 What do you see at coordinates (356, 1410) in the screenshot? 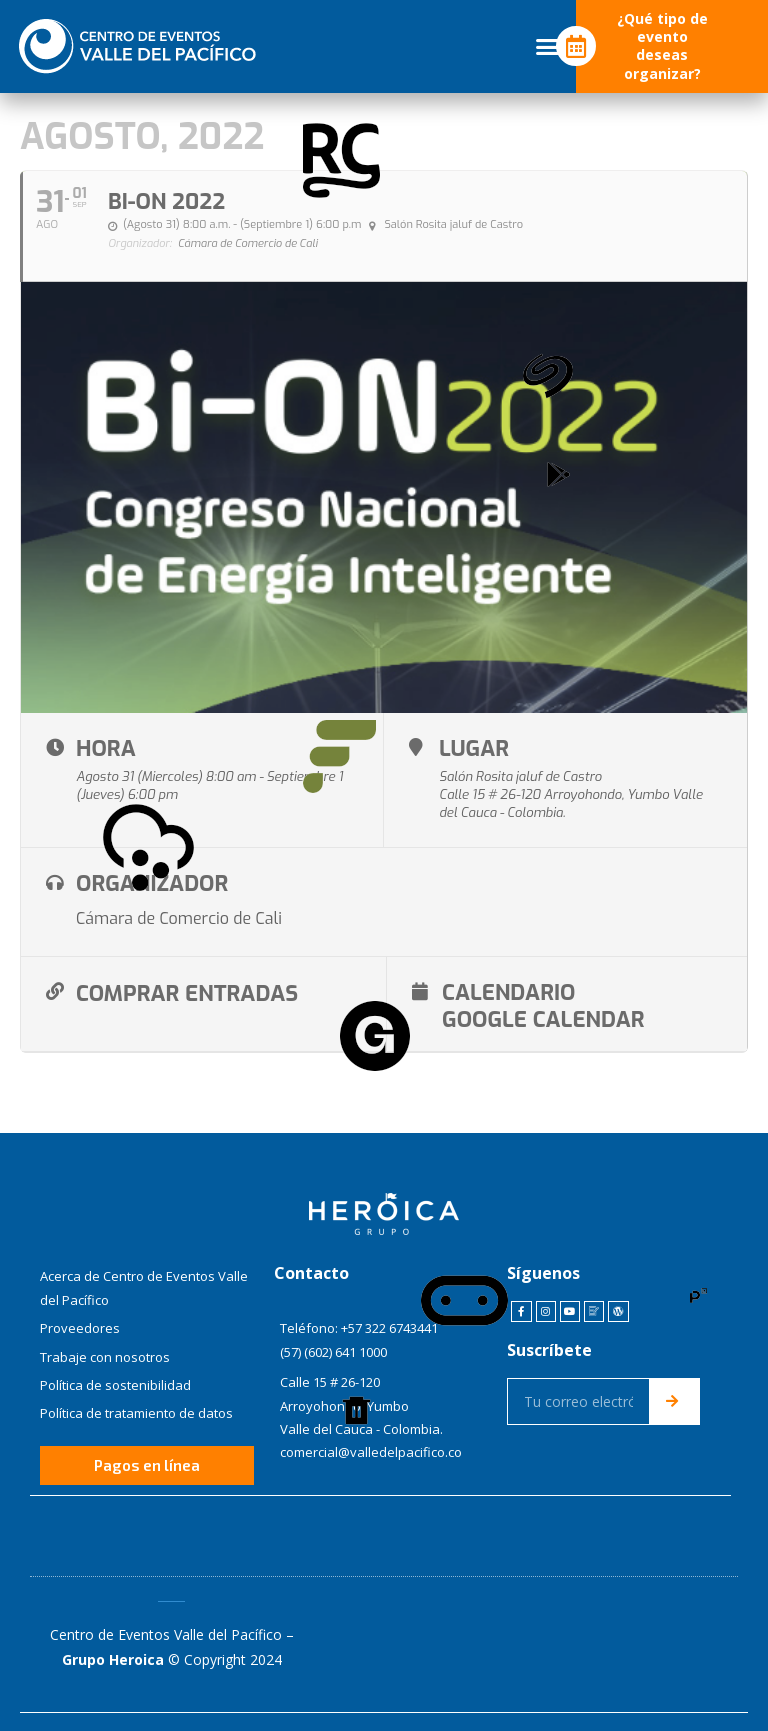
I see `delete selected item` at bounding box center [356, 1410].